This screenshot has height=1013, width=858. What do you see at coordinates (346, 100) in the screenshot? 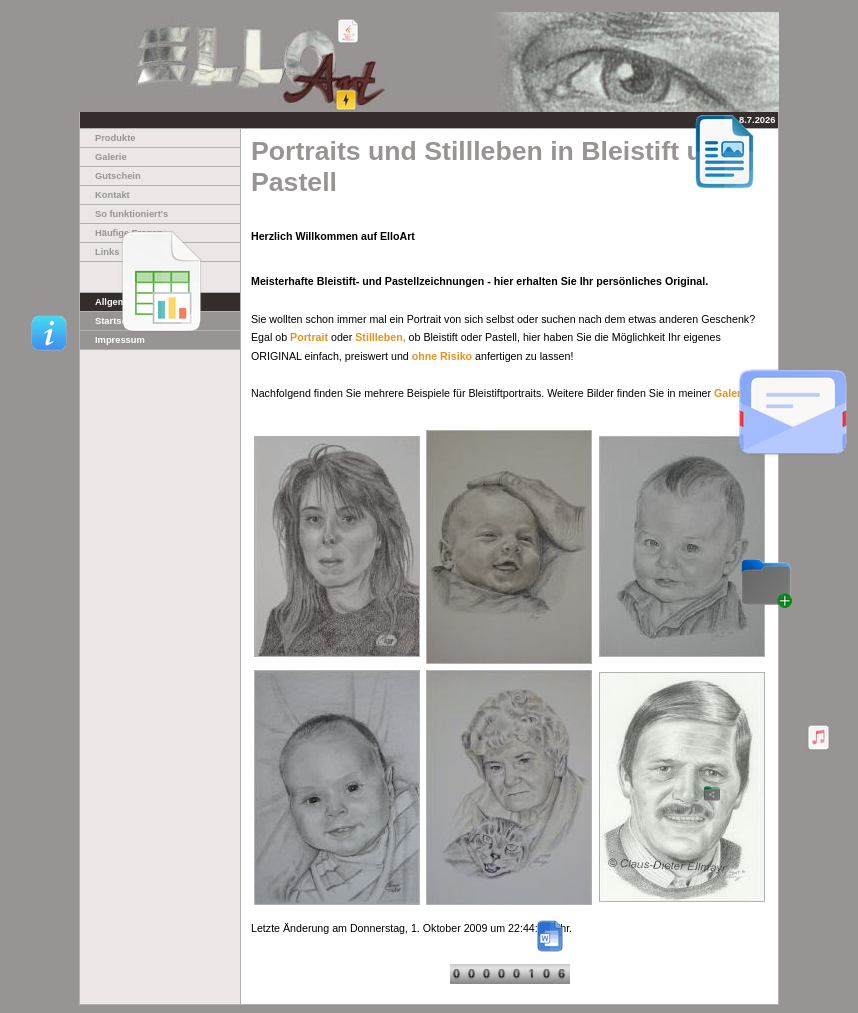
I see `access power and battery settings` at bounding box center [346, 100].